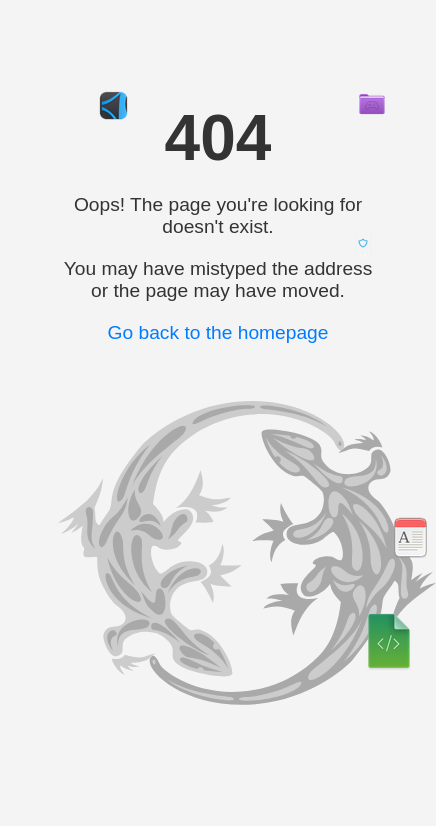  What do you see at coordinates (363, 243) in the screenshot?
I see `indicates a trusted or verified device` at bounding box center [363, 243].